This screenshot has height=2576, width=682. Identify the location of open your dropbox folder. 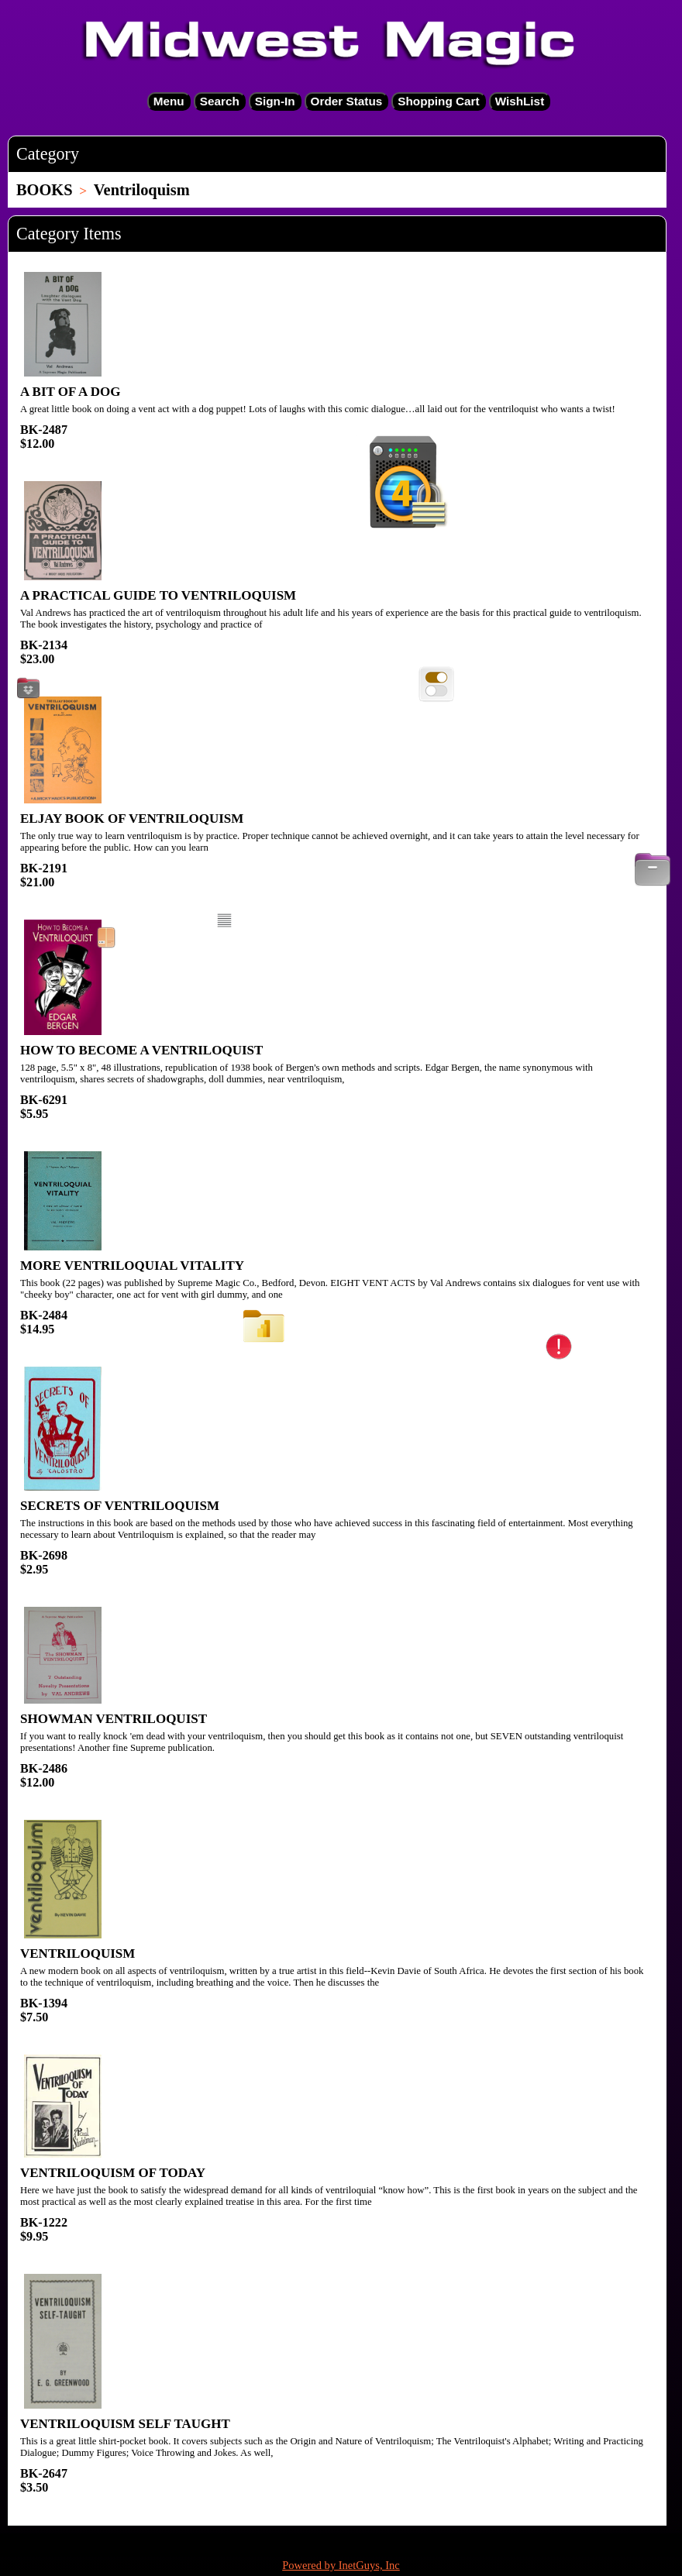
(28, 687).